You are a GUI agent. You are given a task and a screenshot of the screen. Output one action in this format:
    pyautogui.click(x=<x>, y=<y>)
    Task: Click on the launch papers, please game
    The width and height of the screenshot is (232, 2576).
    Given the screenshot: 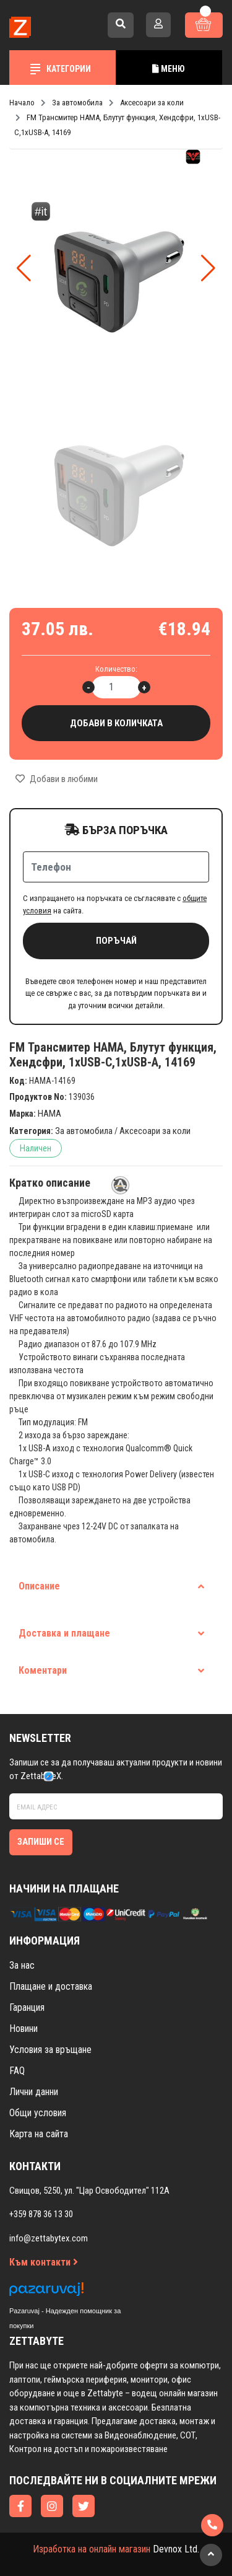 What is the action you would take?
    pyautogui.click(x=193, y=157)
    